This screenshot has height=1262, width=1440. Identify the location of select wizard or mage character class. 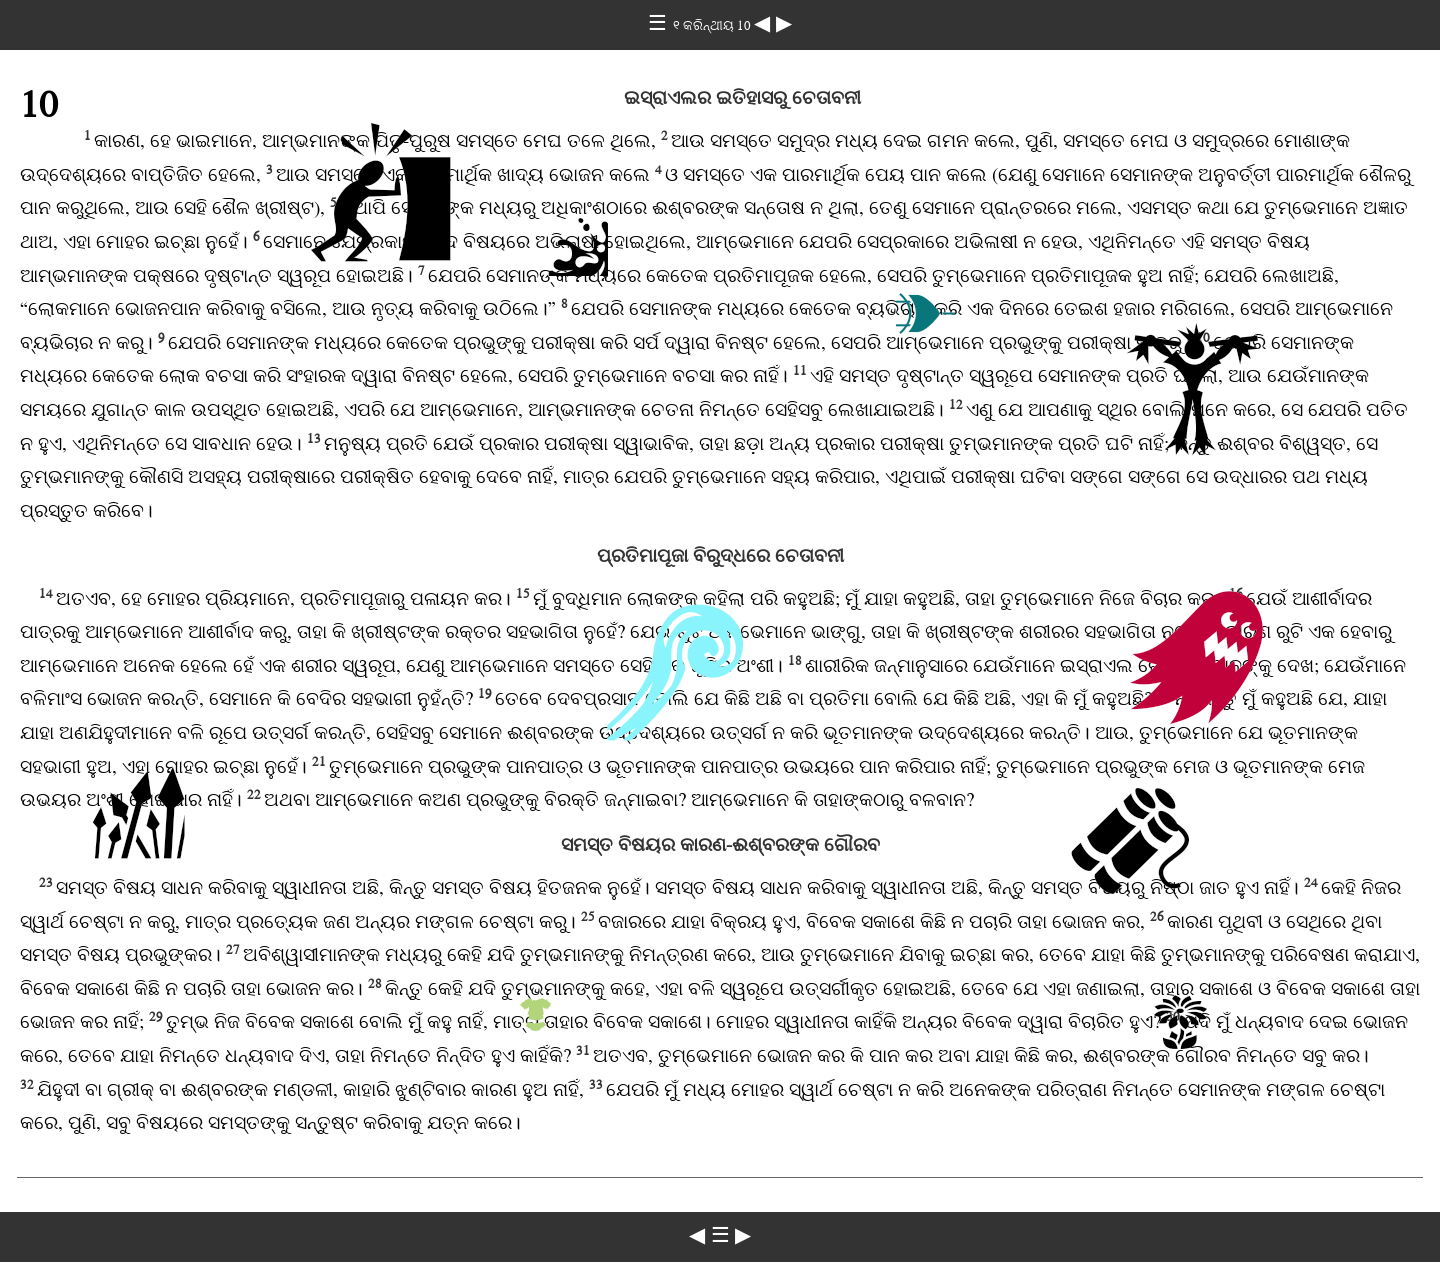
(675, 672).